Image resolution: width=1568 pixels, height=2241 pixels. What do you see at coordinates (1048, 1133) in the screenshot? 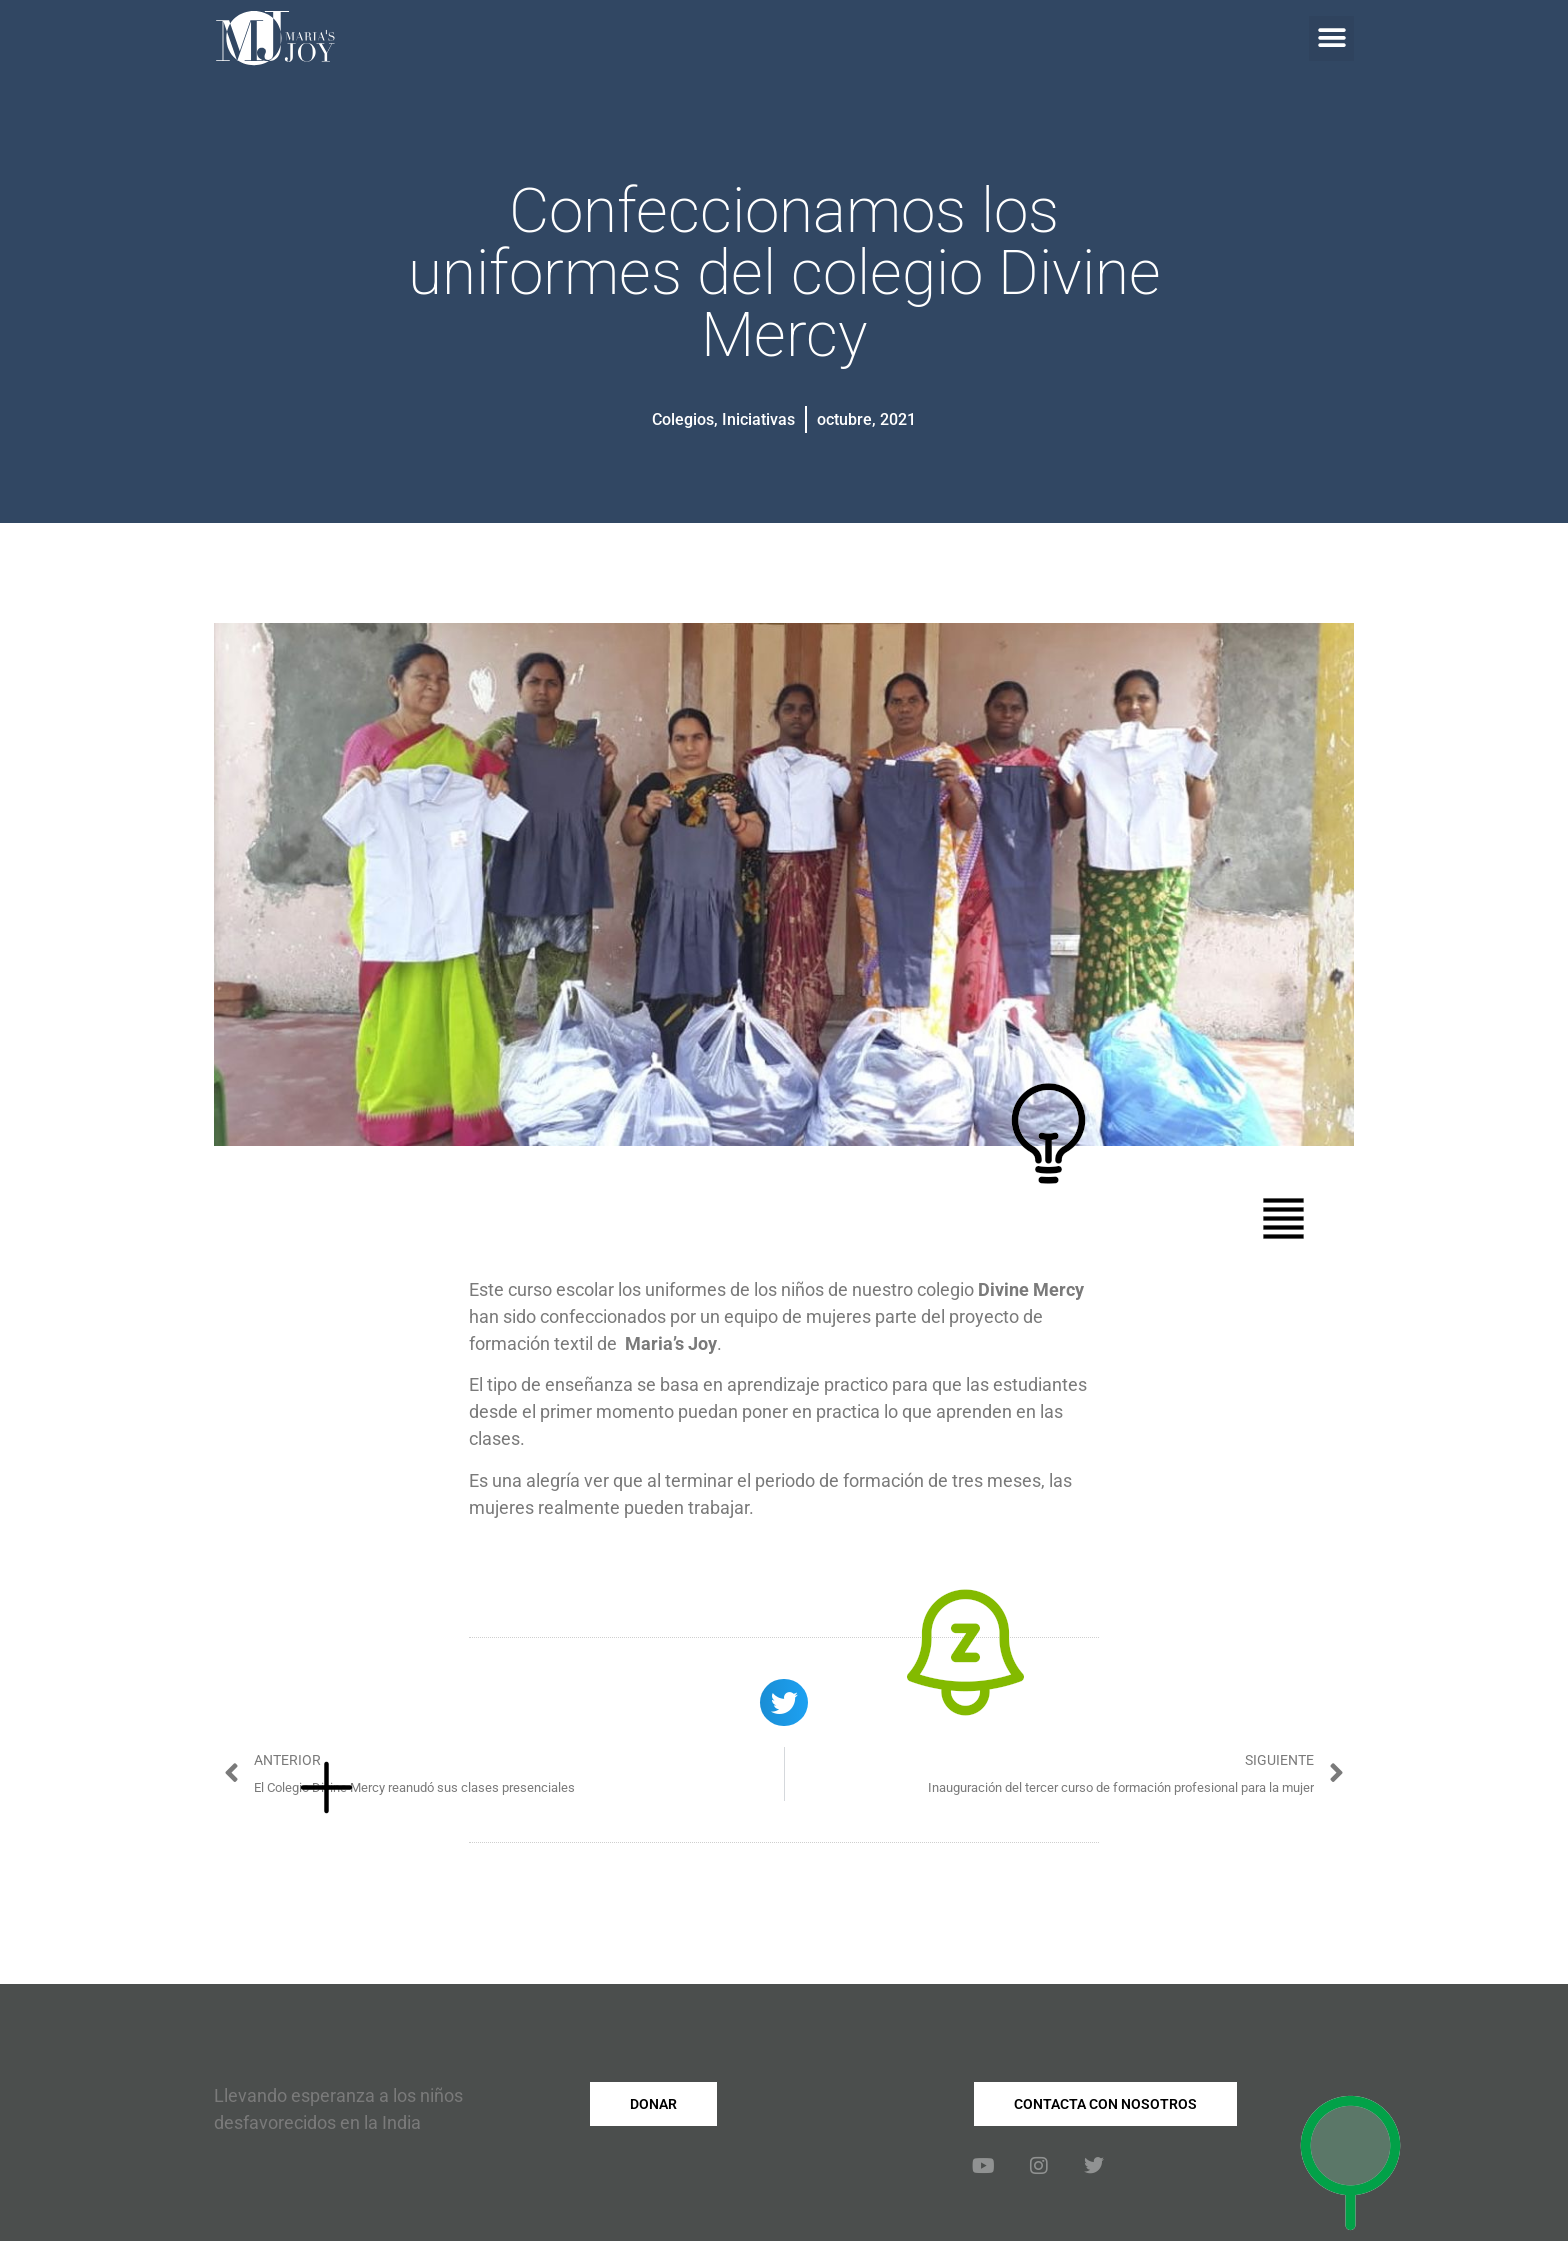
I see `view tips or suggestions` at bounding box center [1048, 1133].